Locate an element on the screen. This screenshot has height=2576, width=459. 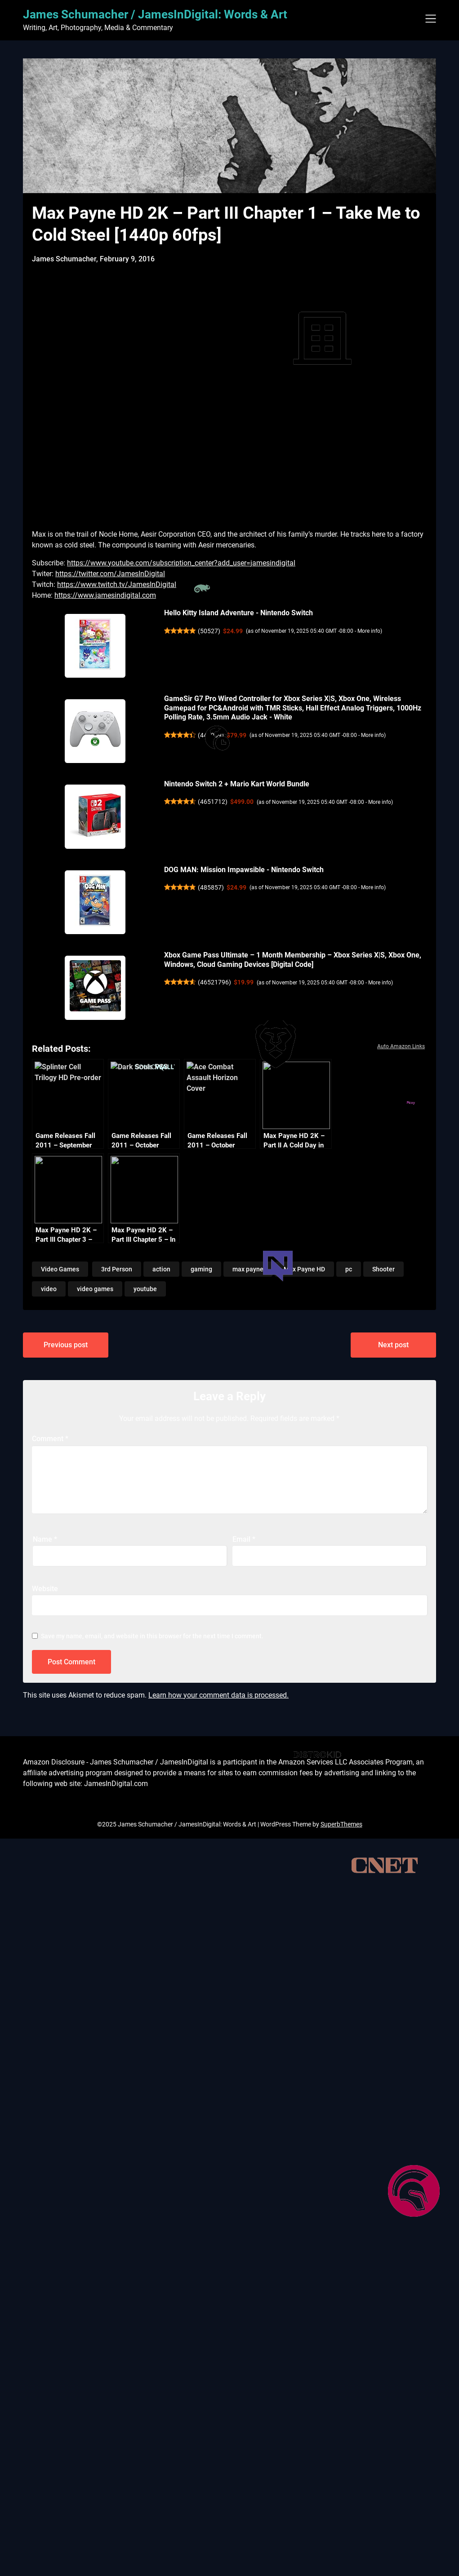
sonicwall network security branding is located at coordinates (155, 1067).